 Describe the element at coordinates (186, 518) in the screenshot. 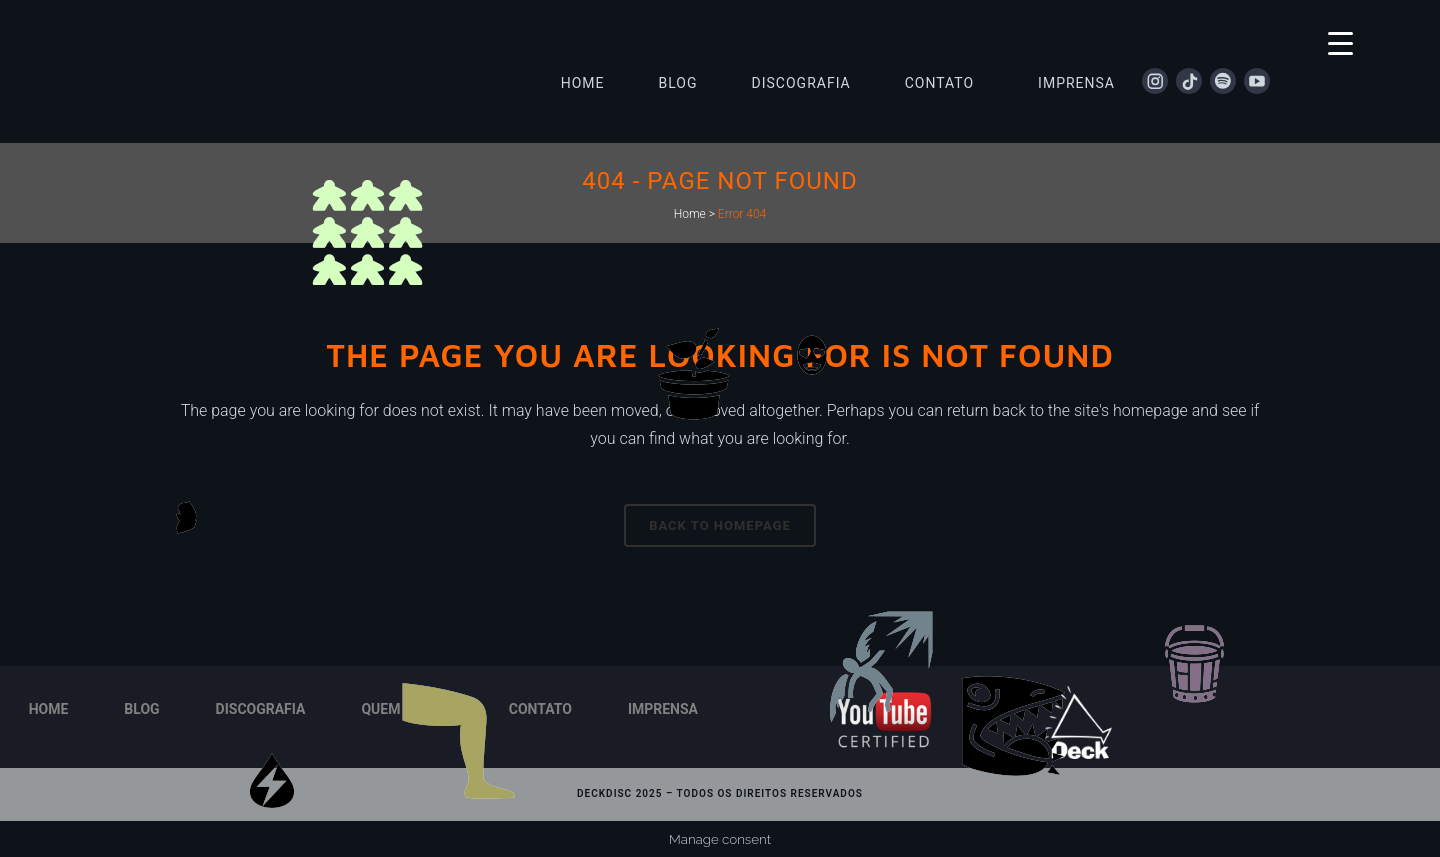

I see `select South Korea as your country or region` at that location.